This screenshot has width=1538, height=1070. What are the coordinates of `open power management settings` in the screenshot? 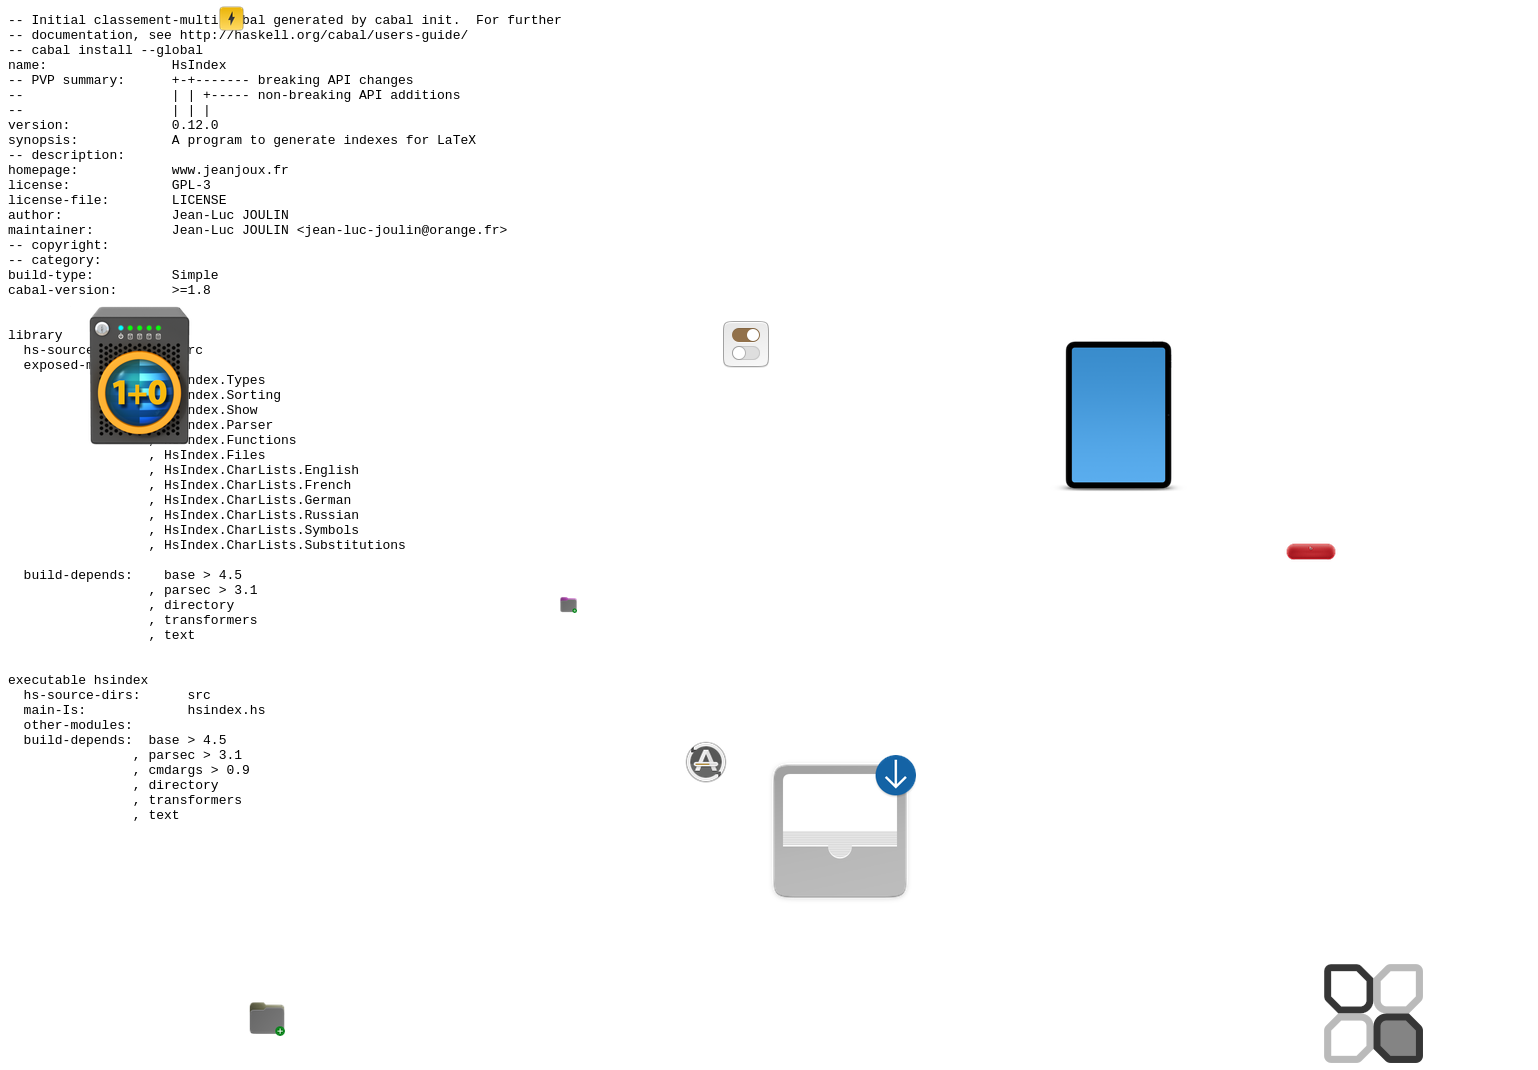 It's located at (231, 18).